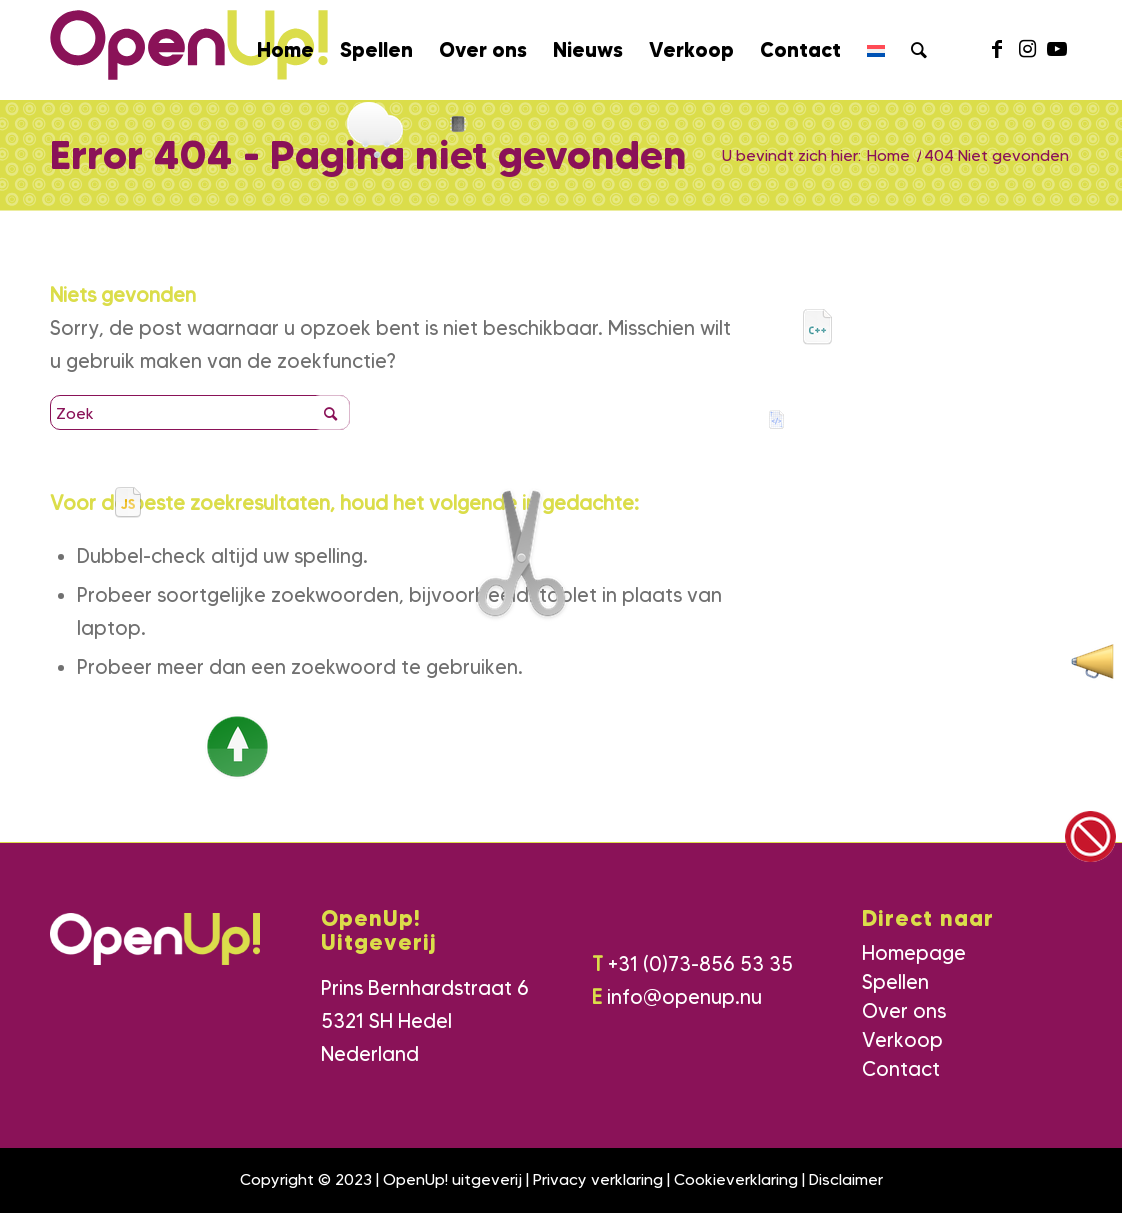  I want to click on indicates scattered snow weather conditions, so click(375, 130).